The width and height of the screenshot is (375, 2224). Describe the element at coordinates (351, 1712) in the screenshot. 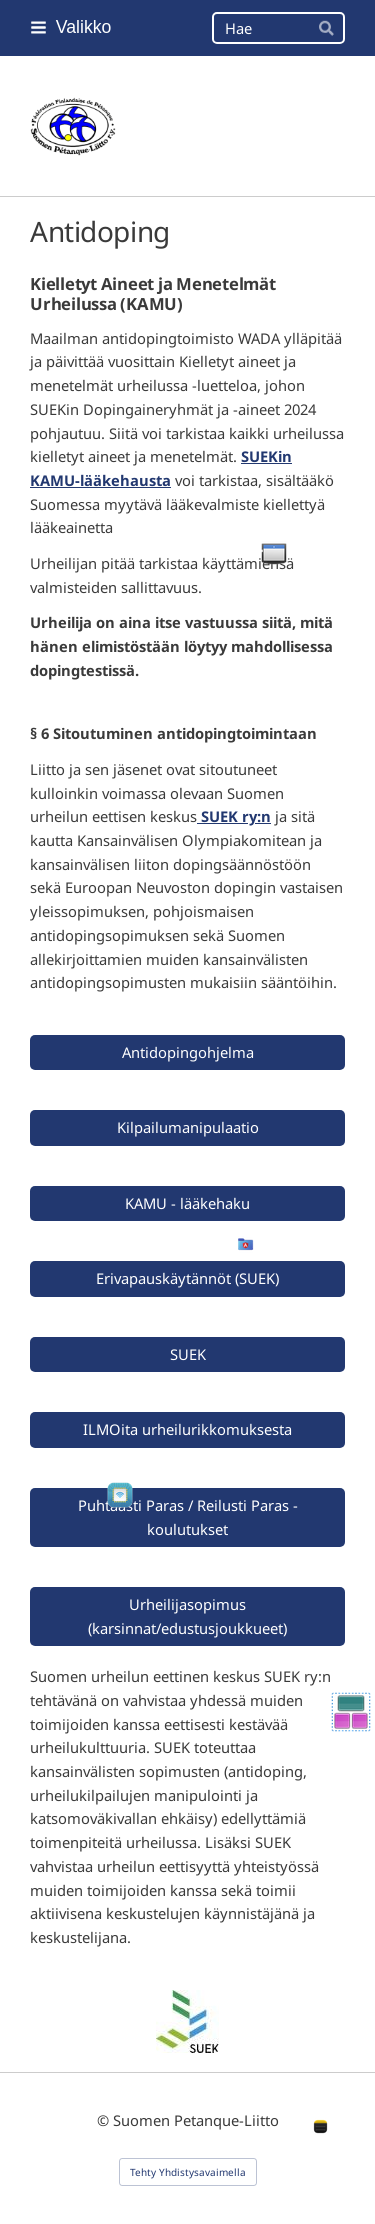

I see `select all items in the current view` at that location.